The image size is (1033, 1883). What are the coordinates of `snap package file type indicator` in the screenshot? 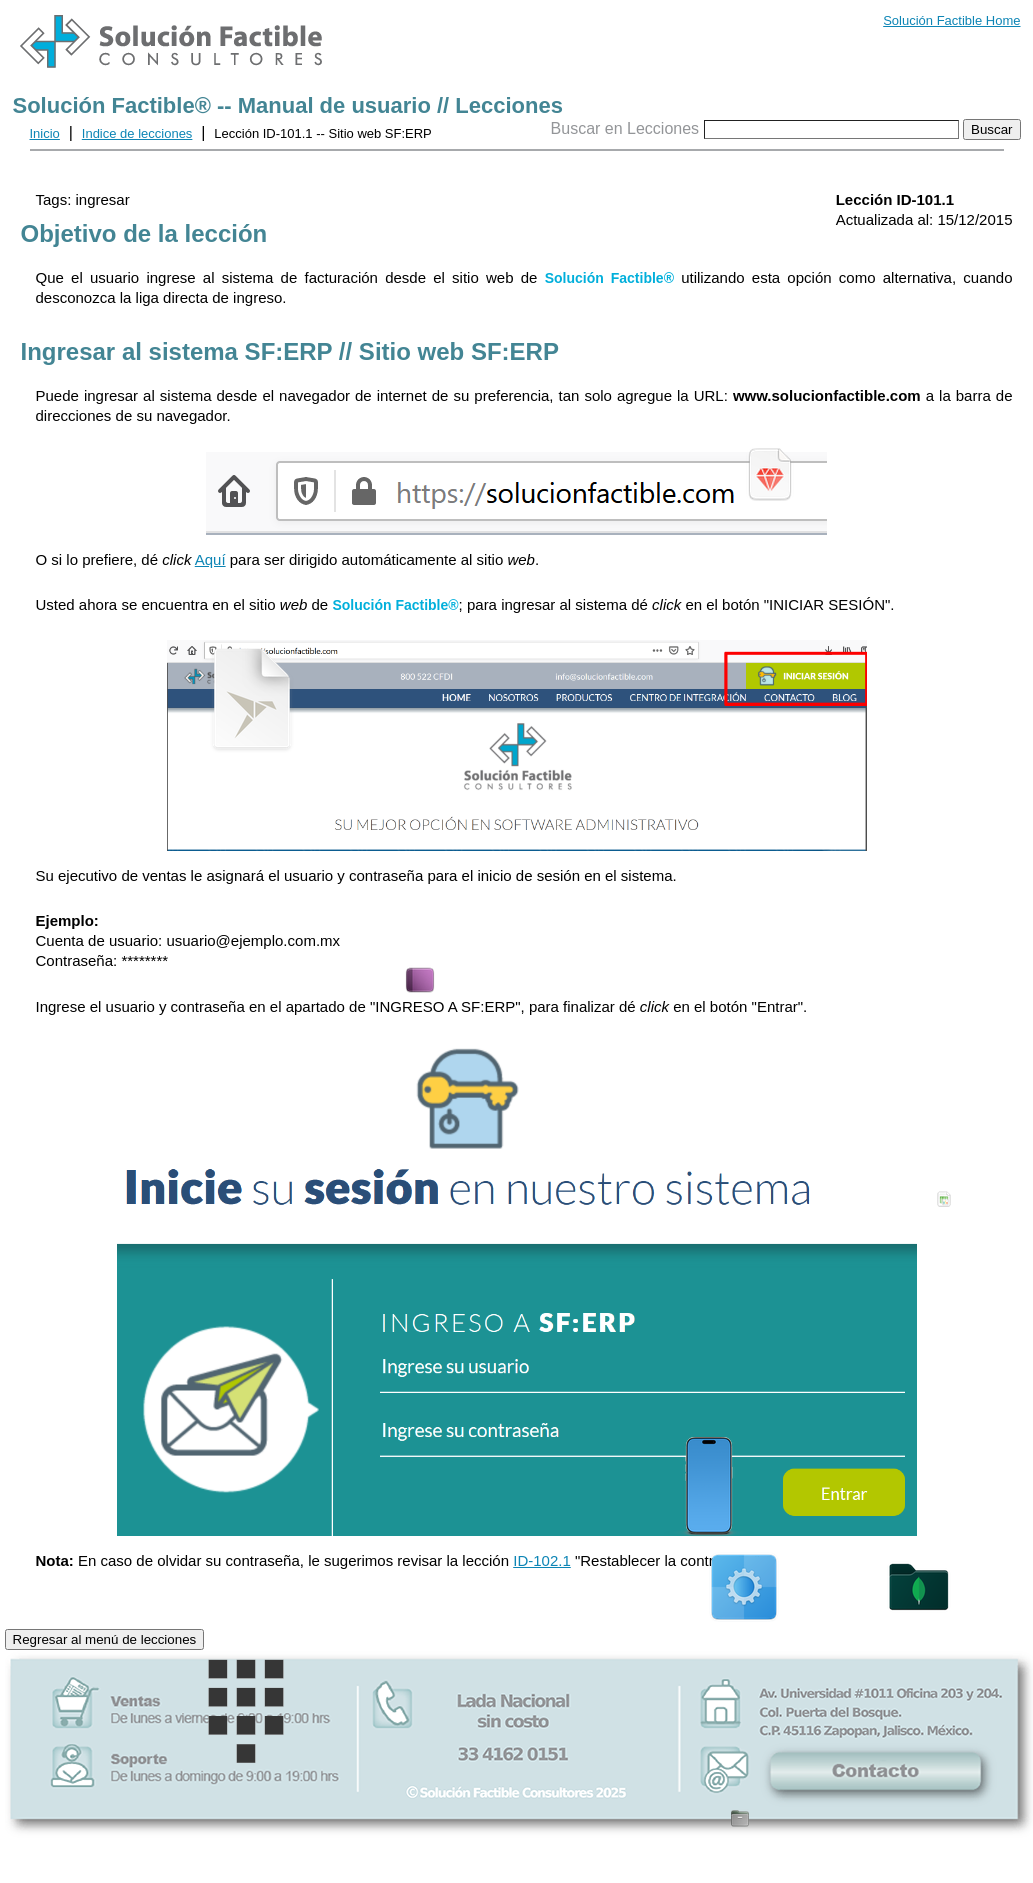 It's located at (252, 700).